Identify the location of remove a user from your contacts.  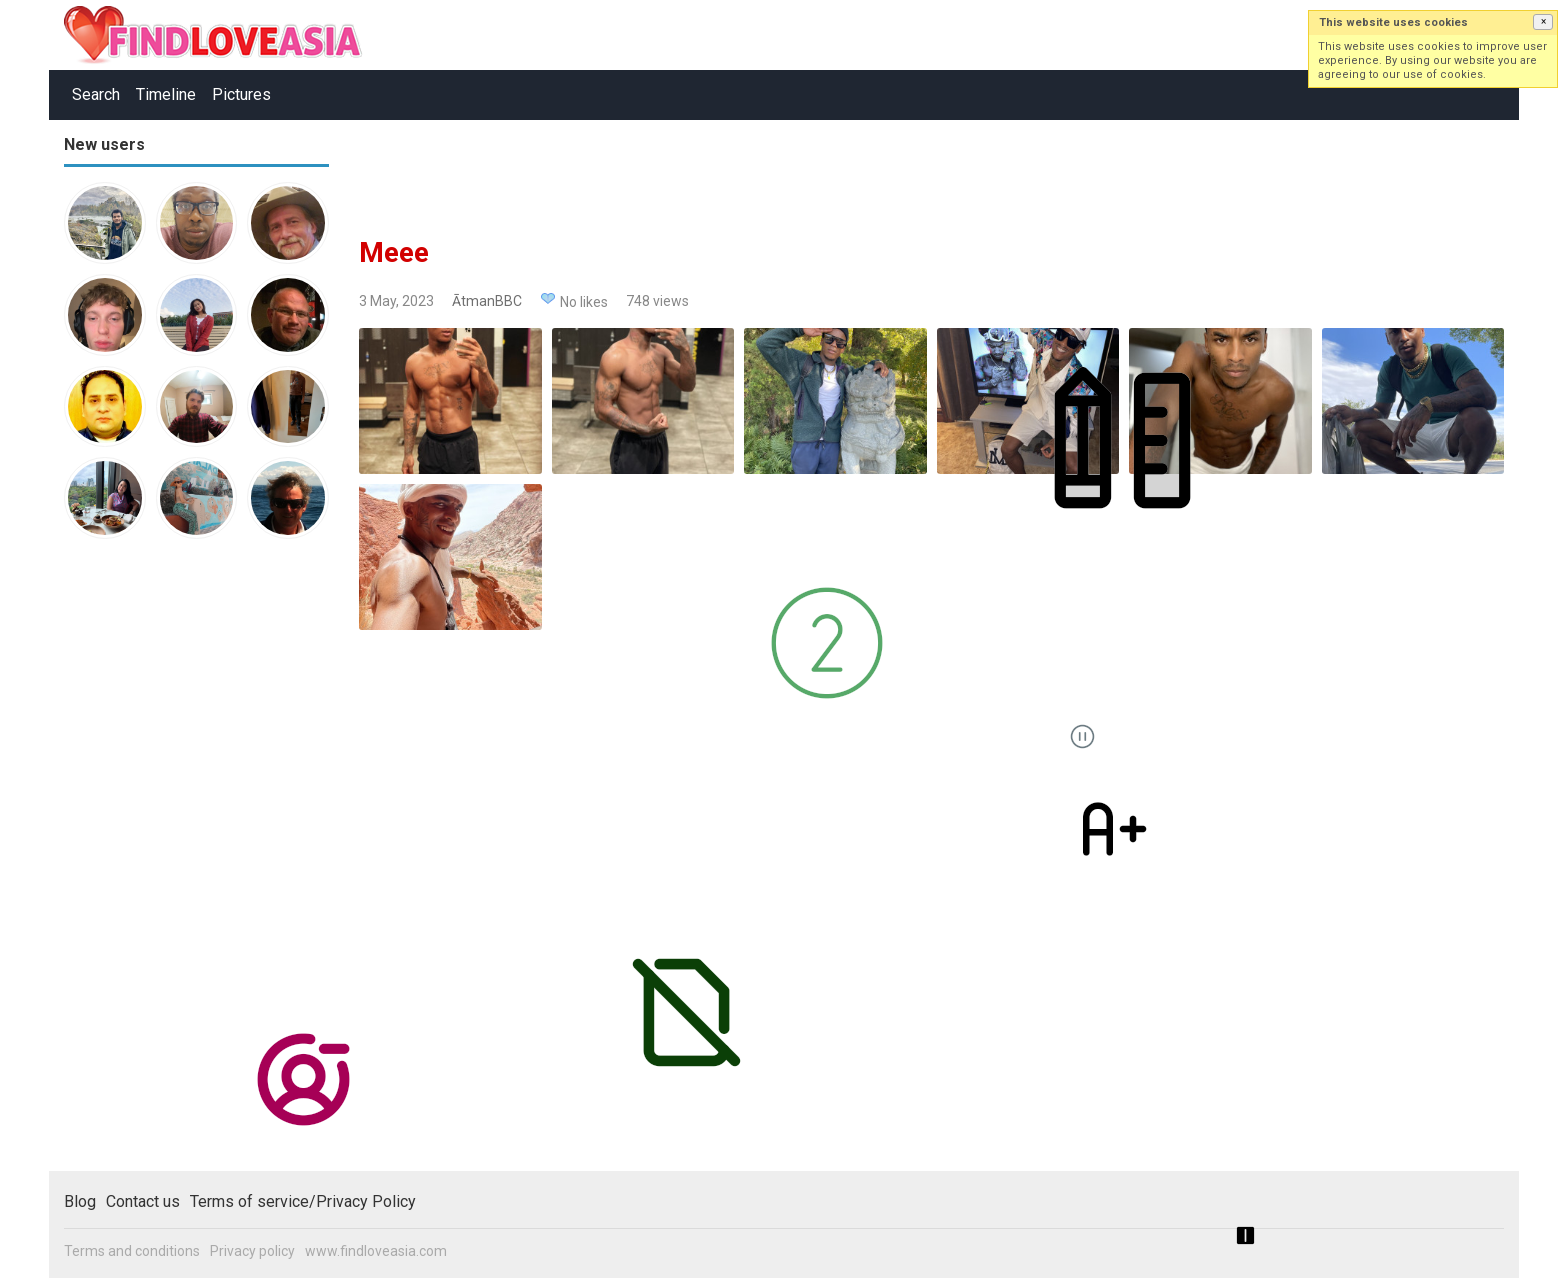
(303, 1079).